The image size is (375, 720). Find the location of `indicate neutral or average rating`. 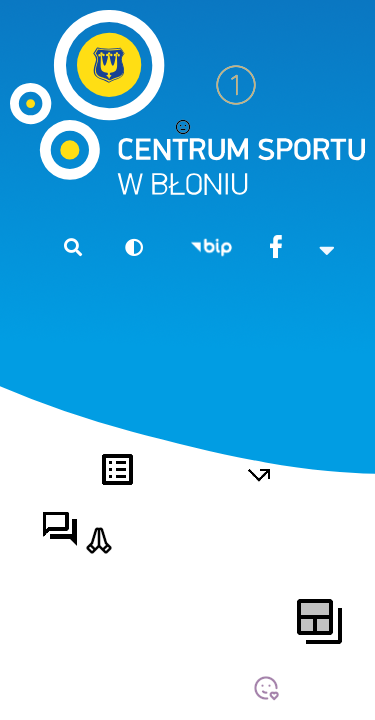

indicate neutral or average rating is located at coordinates (183, 127).